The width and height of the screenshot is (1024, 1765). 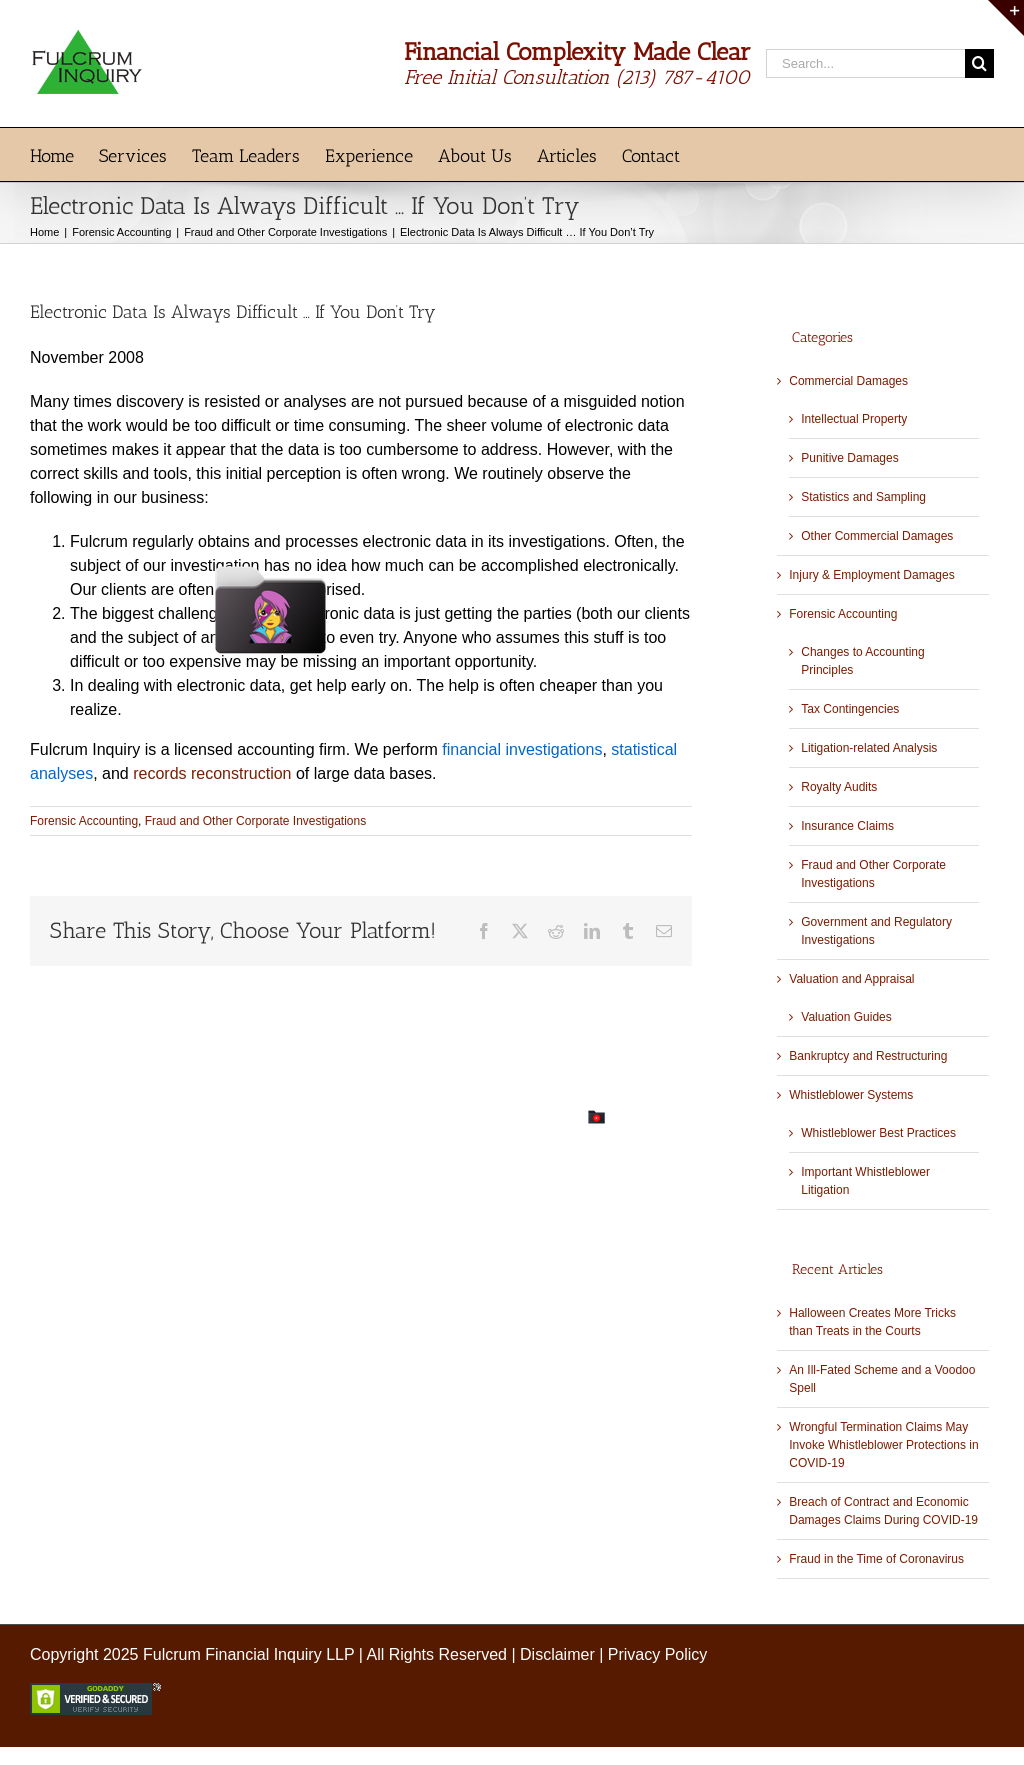 What do you see at coordinates (596, 1117) in the screenshot?
I see `open youtube music downloads folder` at bounding box center [596, 1117].